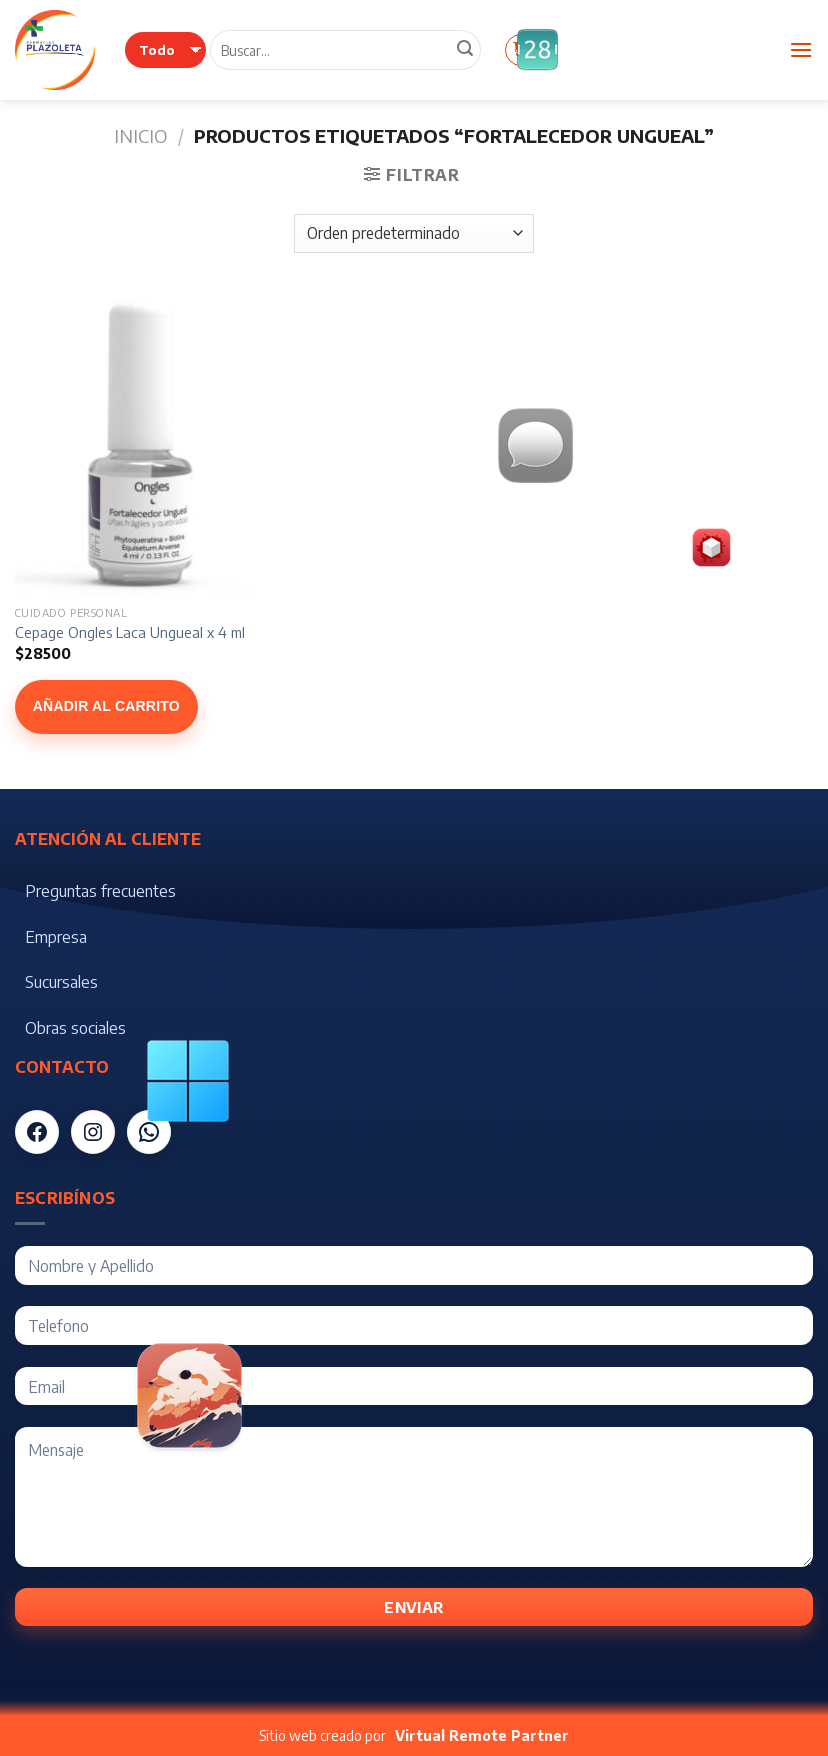 The height and width of the screenshot is (1756, 828). I want to click on open halloy IRC client, so click(189, 1395).